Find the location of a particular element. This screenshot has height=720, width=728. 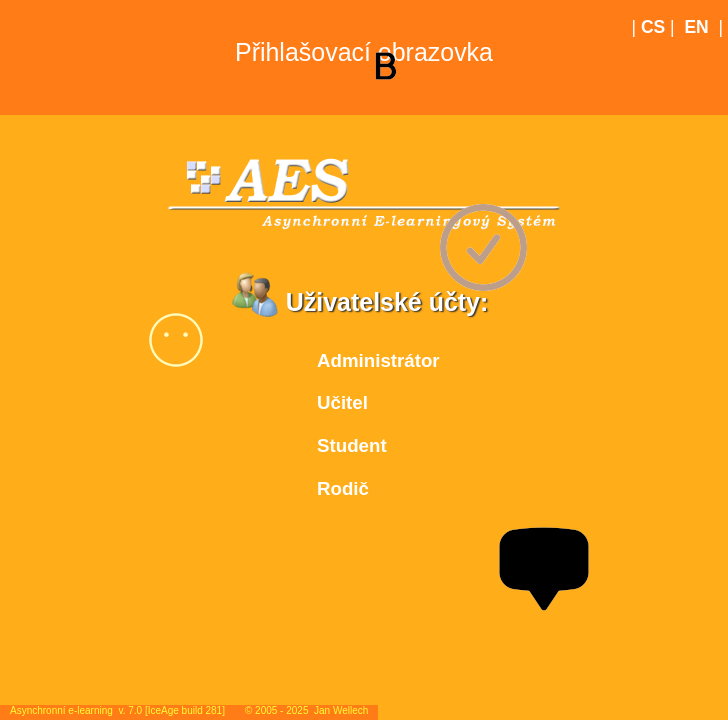

open chat or messaging is located at coordinates (544, 569).